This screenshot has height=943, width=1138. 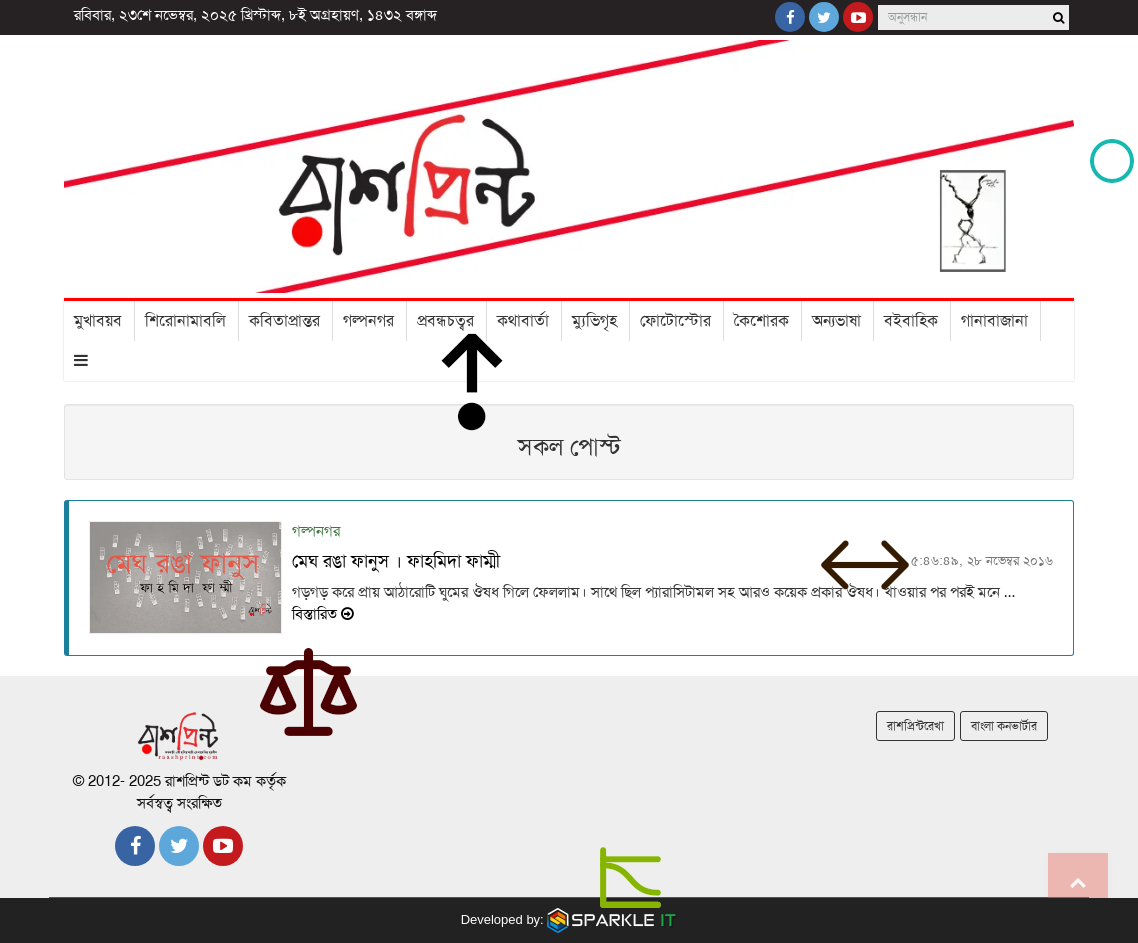 What do you see at coordinates (472, 382) in the screenshot?
I see `step out of the current function during debugging` at bounding box center [472, 382].